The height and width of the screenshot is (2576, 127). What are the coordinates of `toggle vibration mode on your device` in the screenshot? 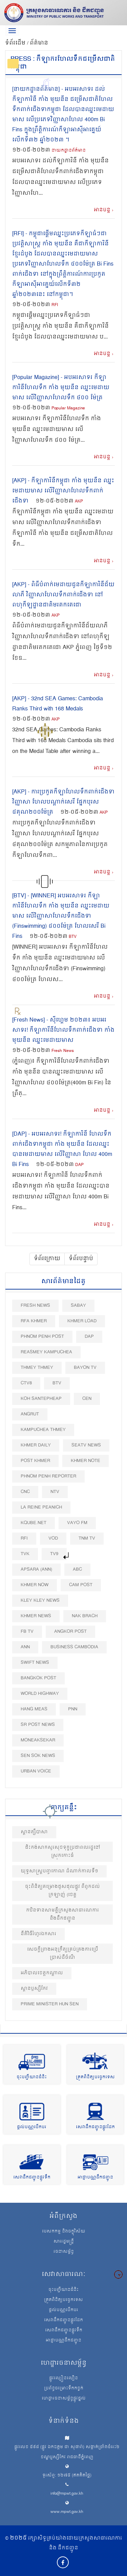 It's located at (45, 882).